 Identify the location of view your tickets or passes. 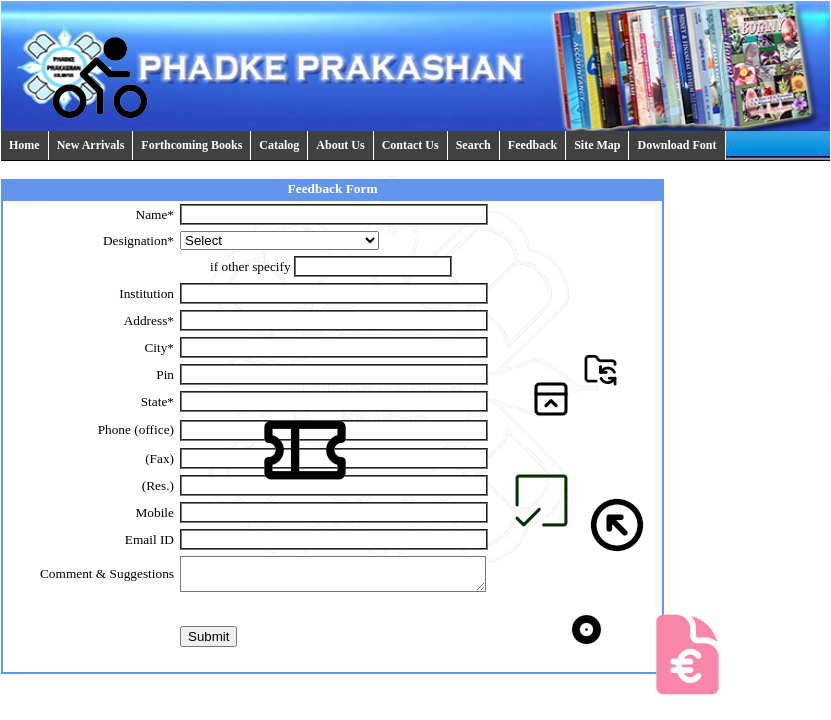
(305, 450).